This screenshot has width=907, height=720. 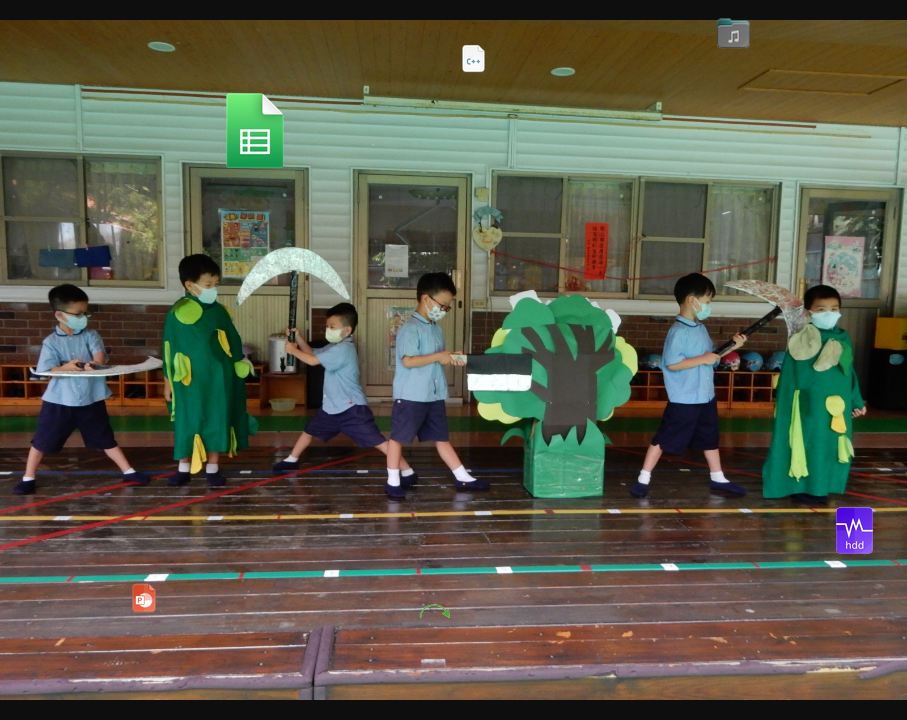 What do you see at coordinates (144, 598) in the screenshot?
I see `a microsoft powerpoint file` at bounding box center [144, 598].